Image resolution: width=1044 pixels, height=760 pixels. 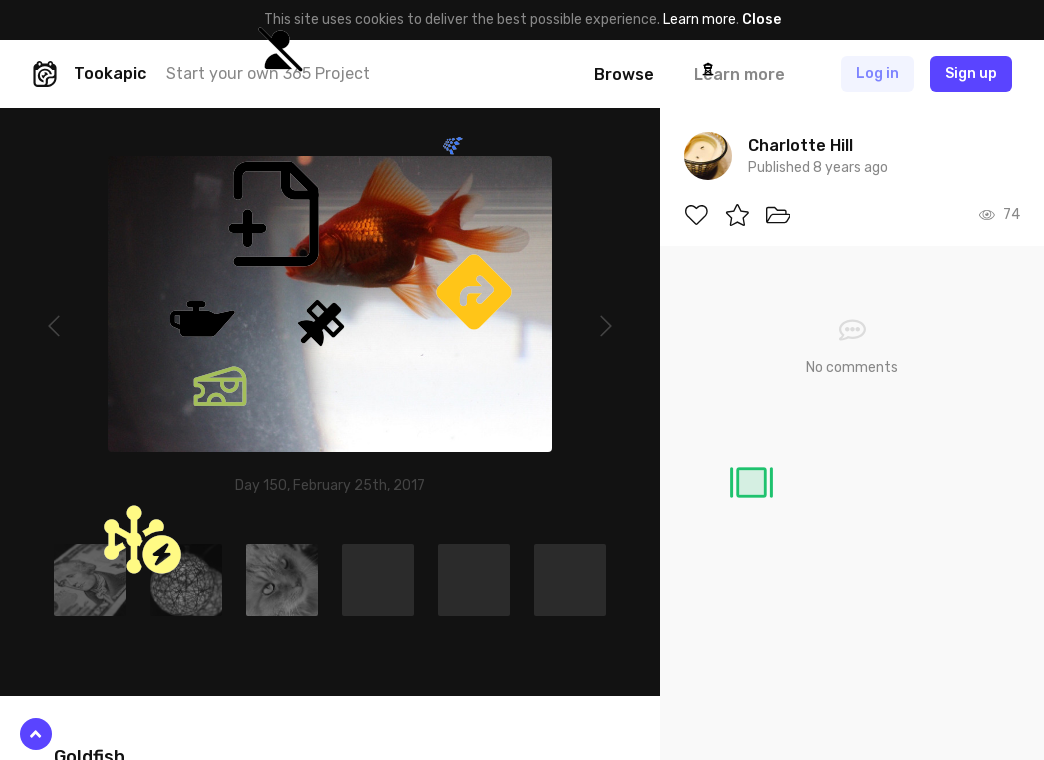 I want to click on blocked or banned user, so click(x=280, y=49).